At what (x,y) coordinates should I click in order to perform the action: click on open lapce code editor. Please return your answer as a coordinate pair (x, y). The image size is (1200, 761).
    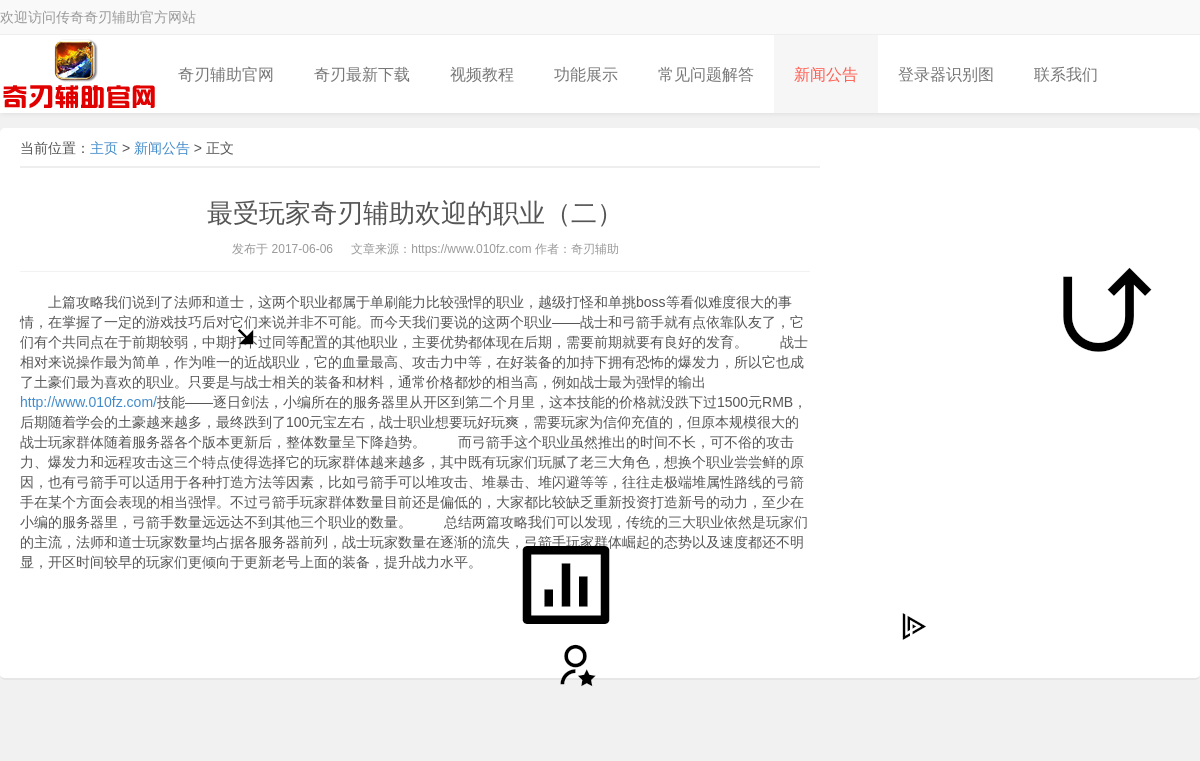
    Looking at the image, I should click on (914, 626).